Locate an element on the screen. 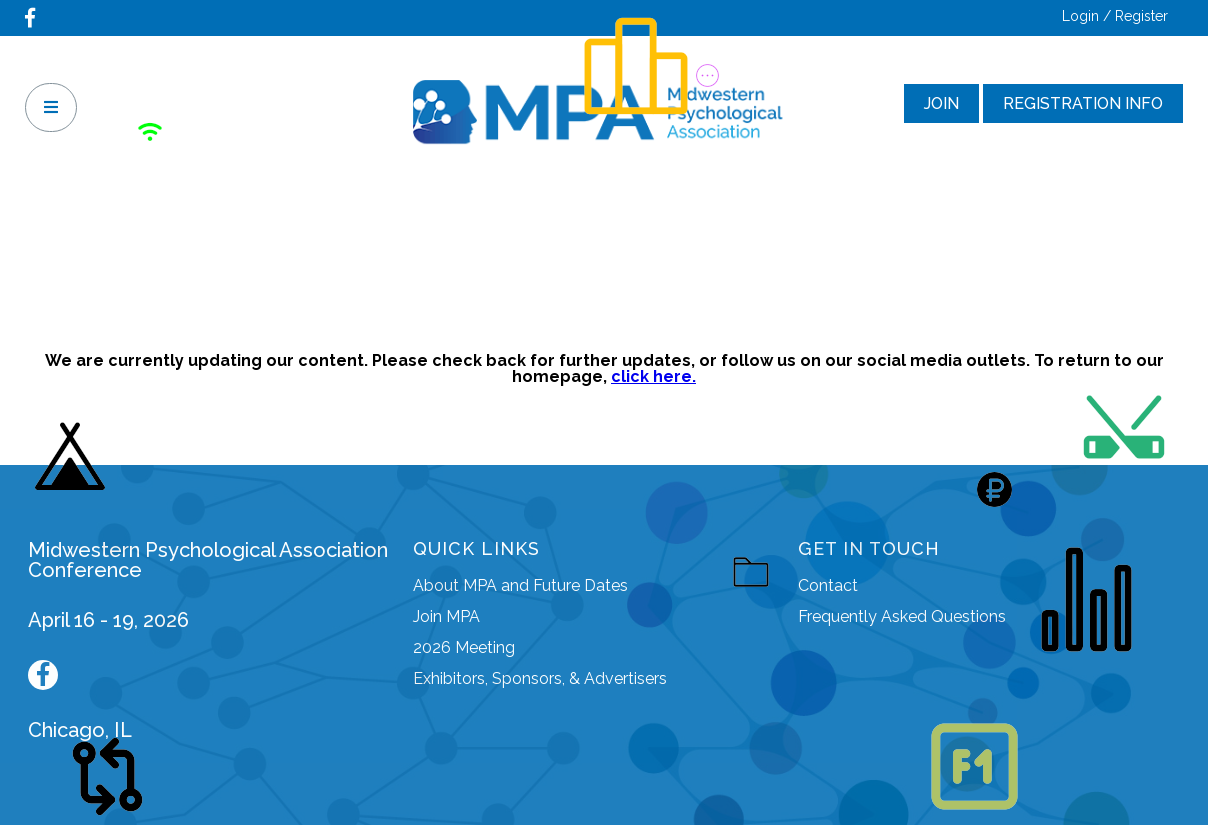  compare branches or commits in version control is located at coordinates (107, 776).